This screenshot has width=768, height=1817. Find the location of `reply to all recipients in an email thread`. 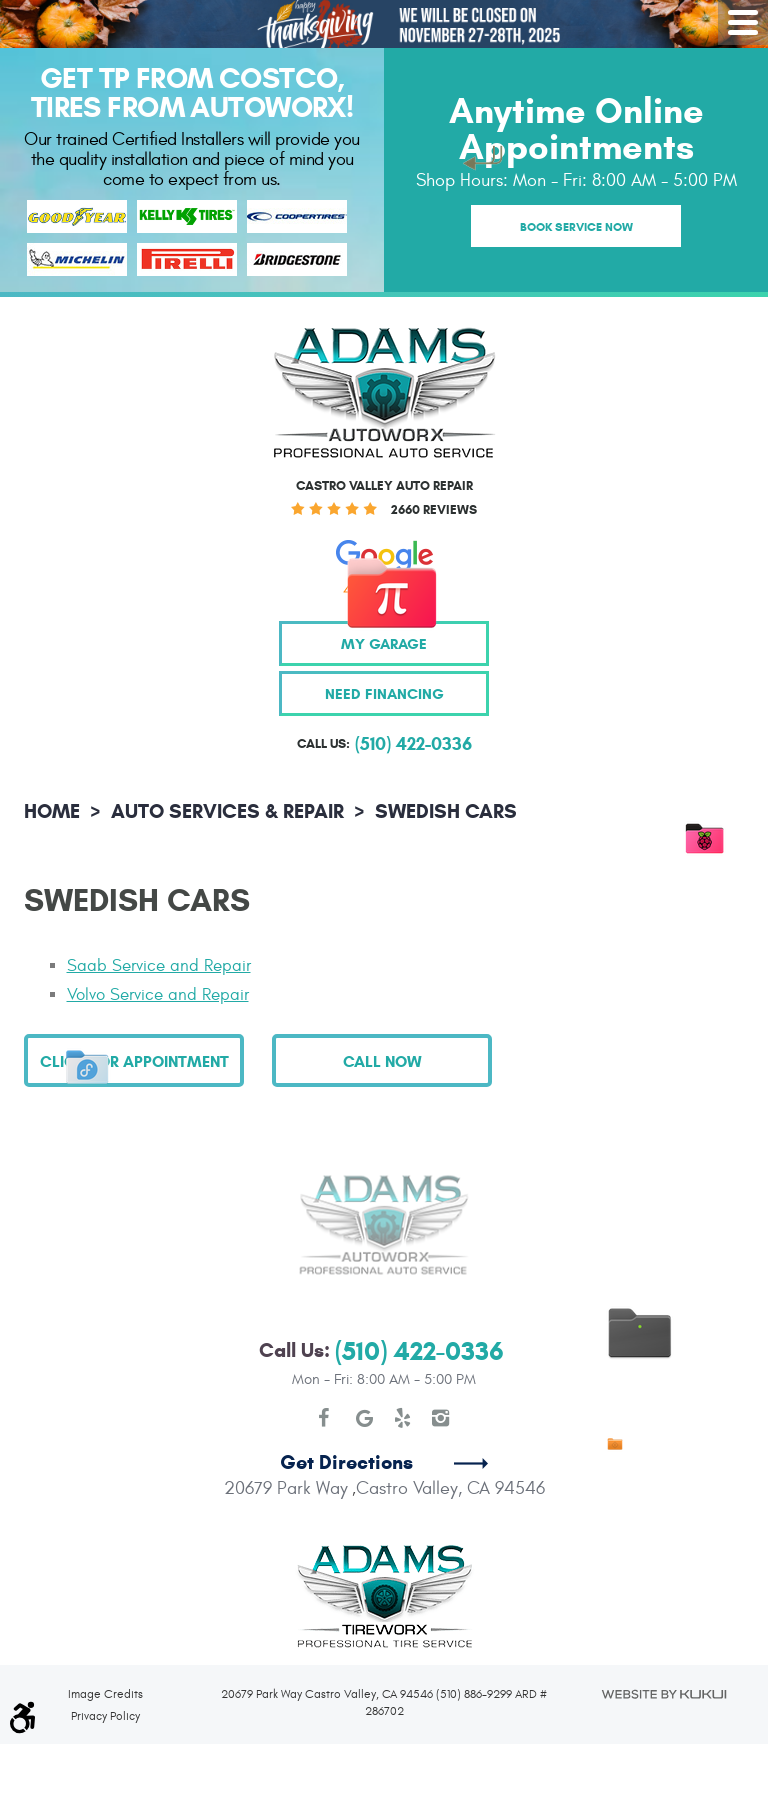

reply to all recipients in an email thread is located at coordinates (482, 155).